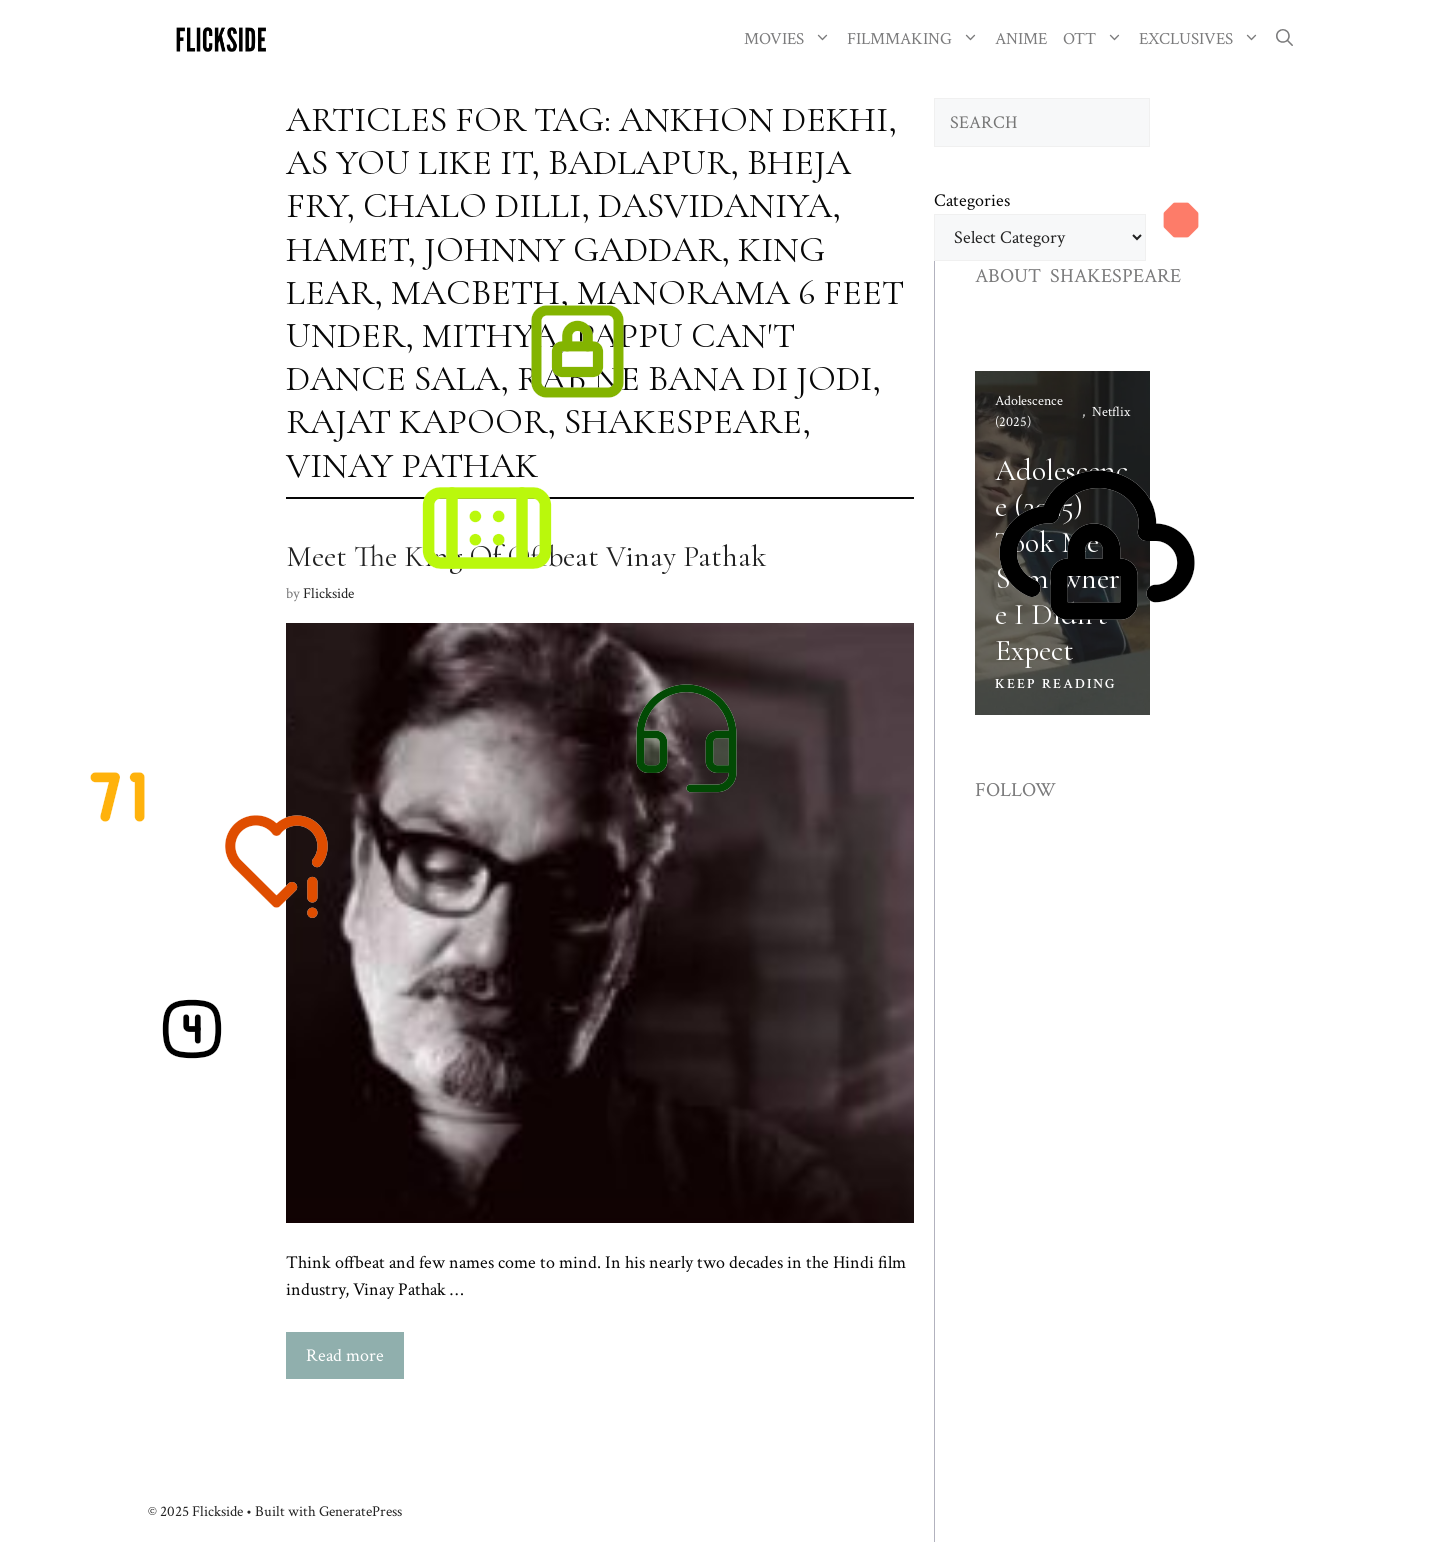 This screenshot has height=1544, width=1440. Describe the element at coordinates (192, 1029) in the screenshot. I see `indicates step 4 in a multi-step process` at that location.